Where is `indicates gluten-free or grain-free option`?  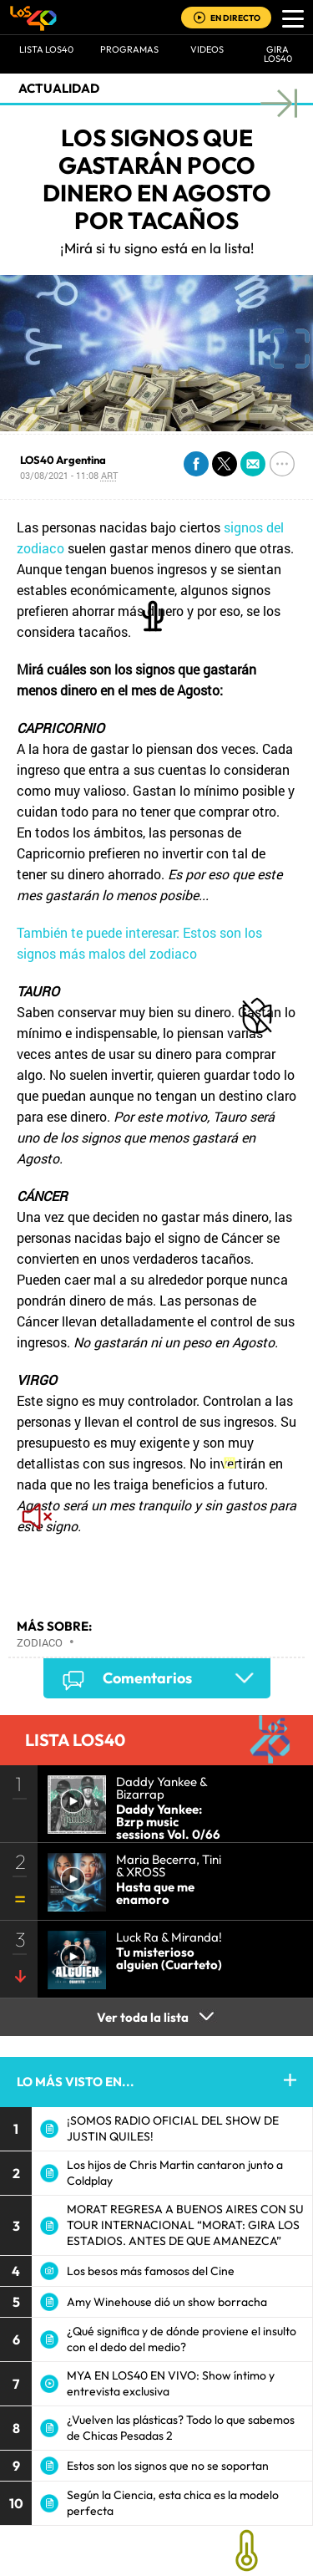
indicates gluten-free or grain-free option is located at coordinates (257, 1016).